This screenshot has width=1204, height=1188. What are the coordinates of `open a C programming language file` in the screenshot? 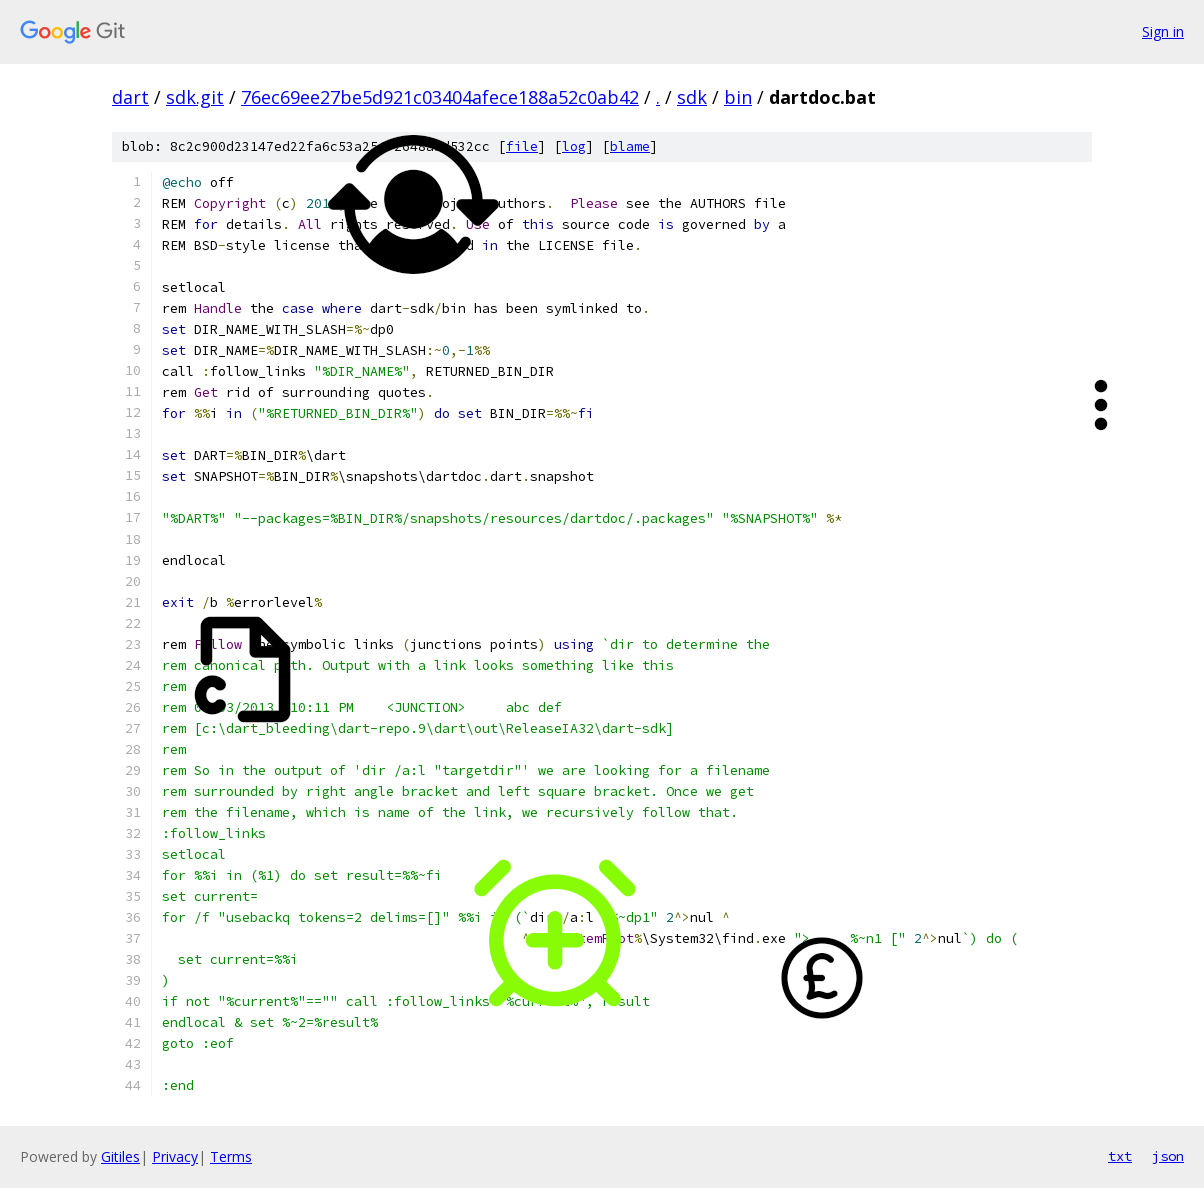 It's located at (245, 669).